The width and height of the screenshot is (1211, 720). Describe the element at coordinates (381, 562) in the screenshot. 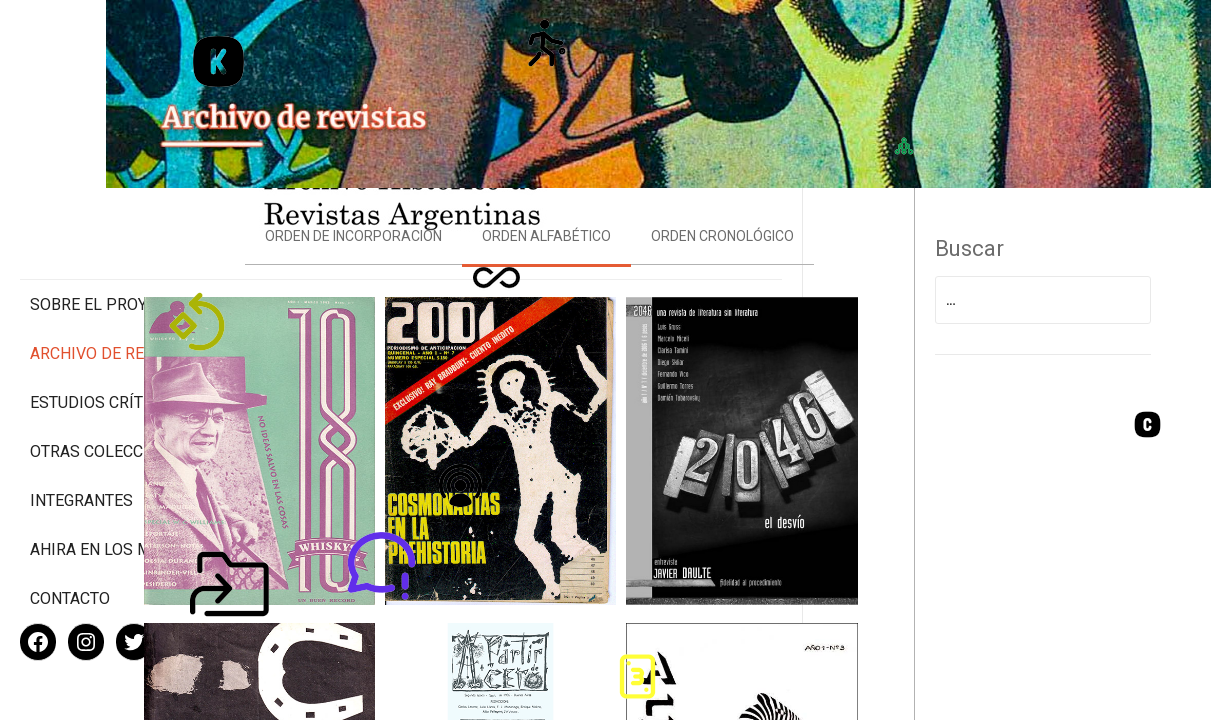

I see `indicates an urgent or important message` at that location.